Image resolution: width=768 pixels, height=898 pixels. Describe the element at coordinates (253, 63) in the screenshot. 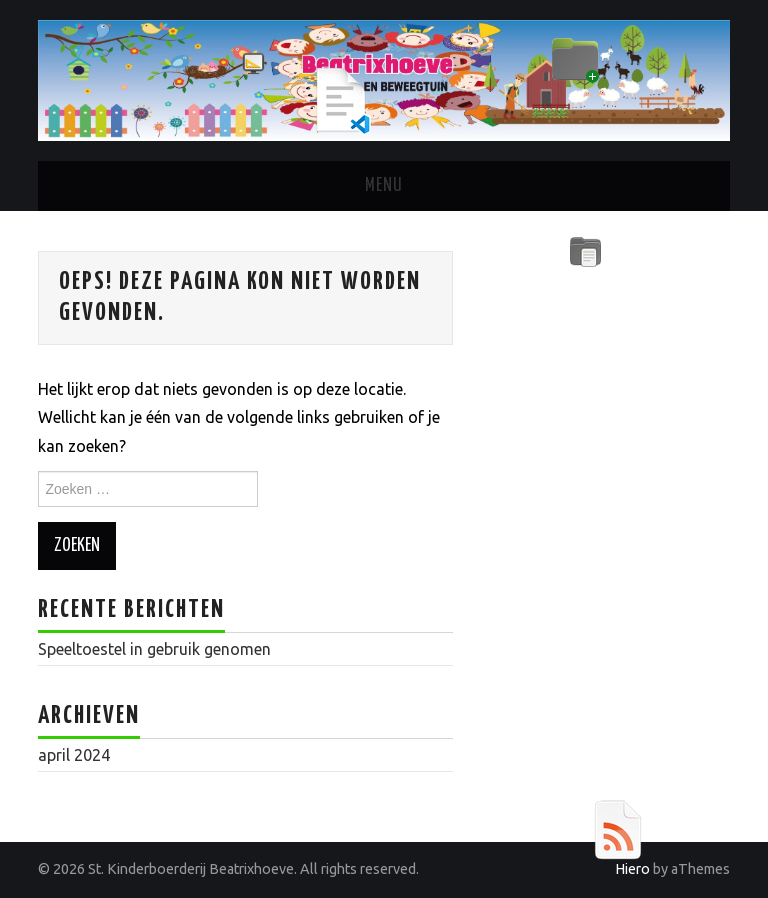

I see `access display settings` at that location.